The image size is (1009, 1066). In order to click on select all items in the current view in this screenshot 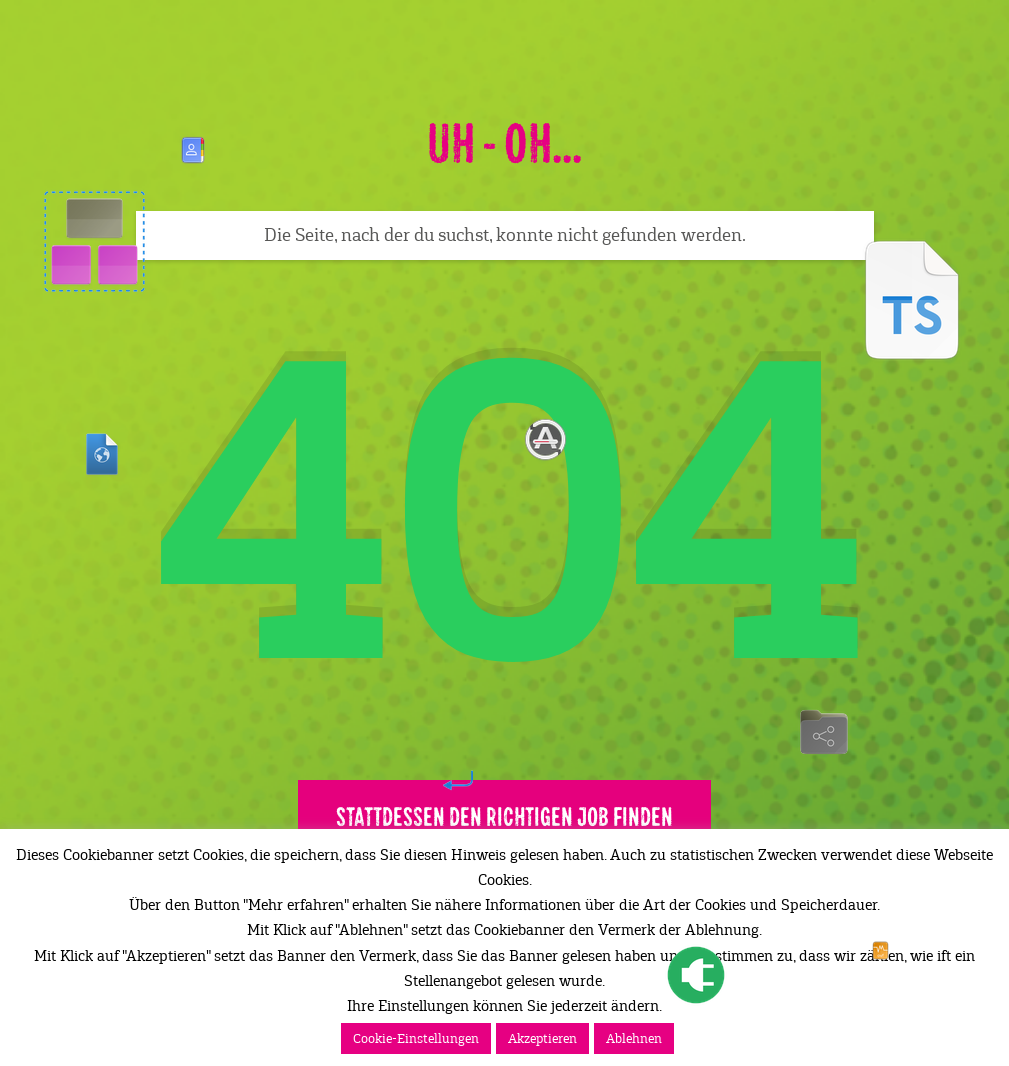, I will do `click(94, 241)`.